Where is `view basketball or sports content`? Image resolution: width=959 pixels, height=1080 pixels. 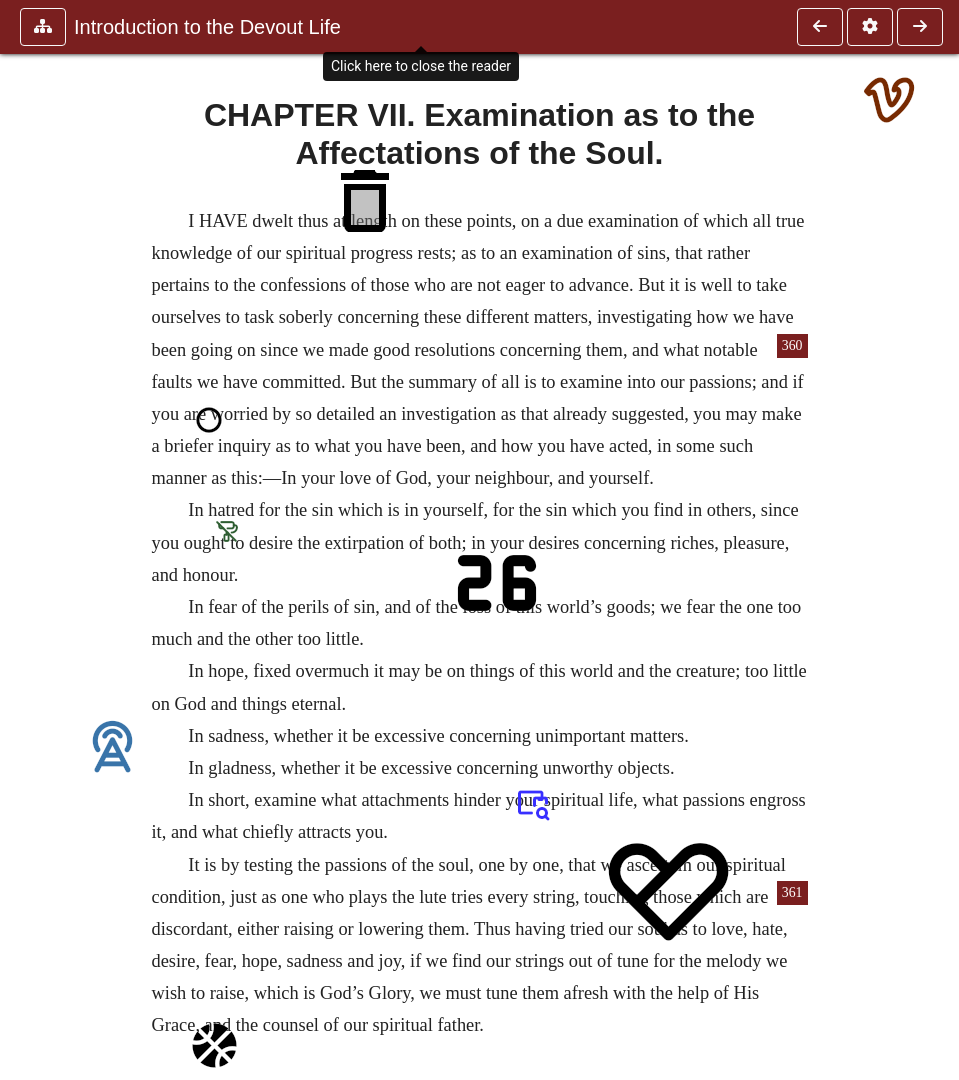
view basketball or sports content is located at coordinates (214, 1045).